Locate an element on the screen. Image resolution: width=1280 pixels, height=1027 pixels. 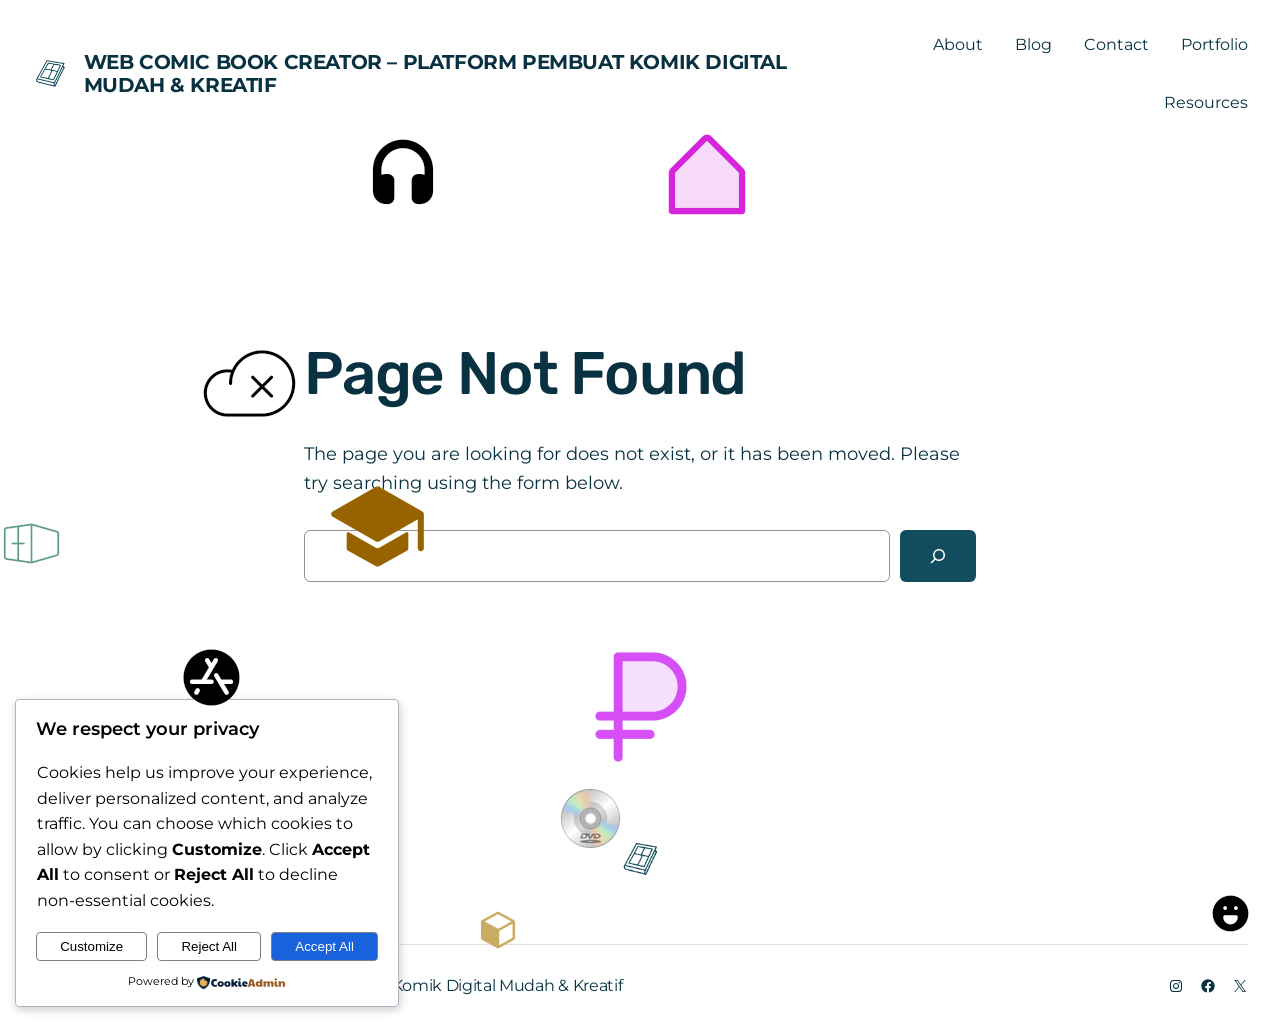
access education or learning features is located at coordinates (377, 526).